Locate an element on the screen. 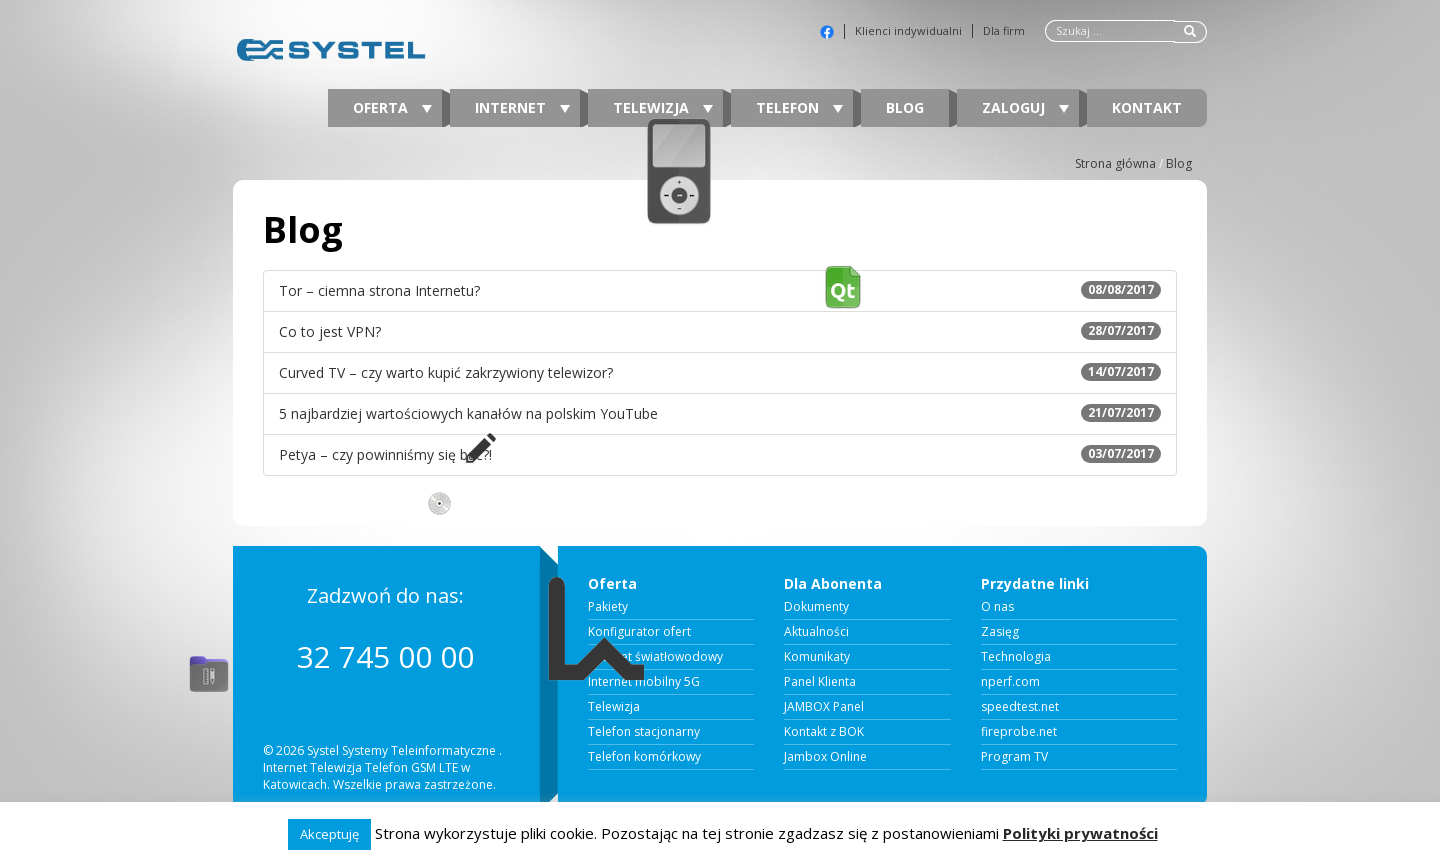 The height and width of the screenshot is (862, 1440). access cd/dvd drive is located at coordinates (439, 503).